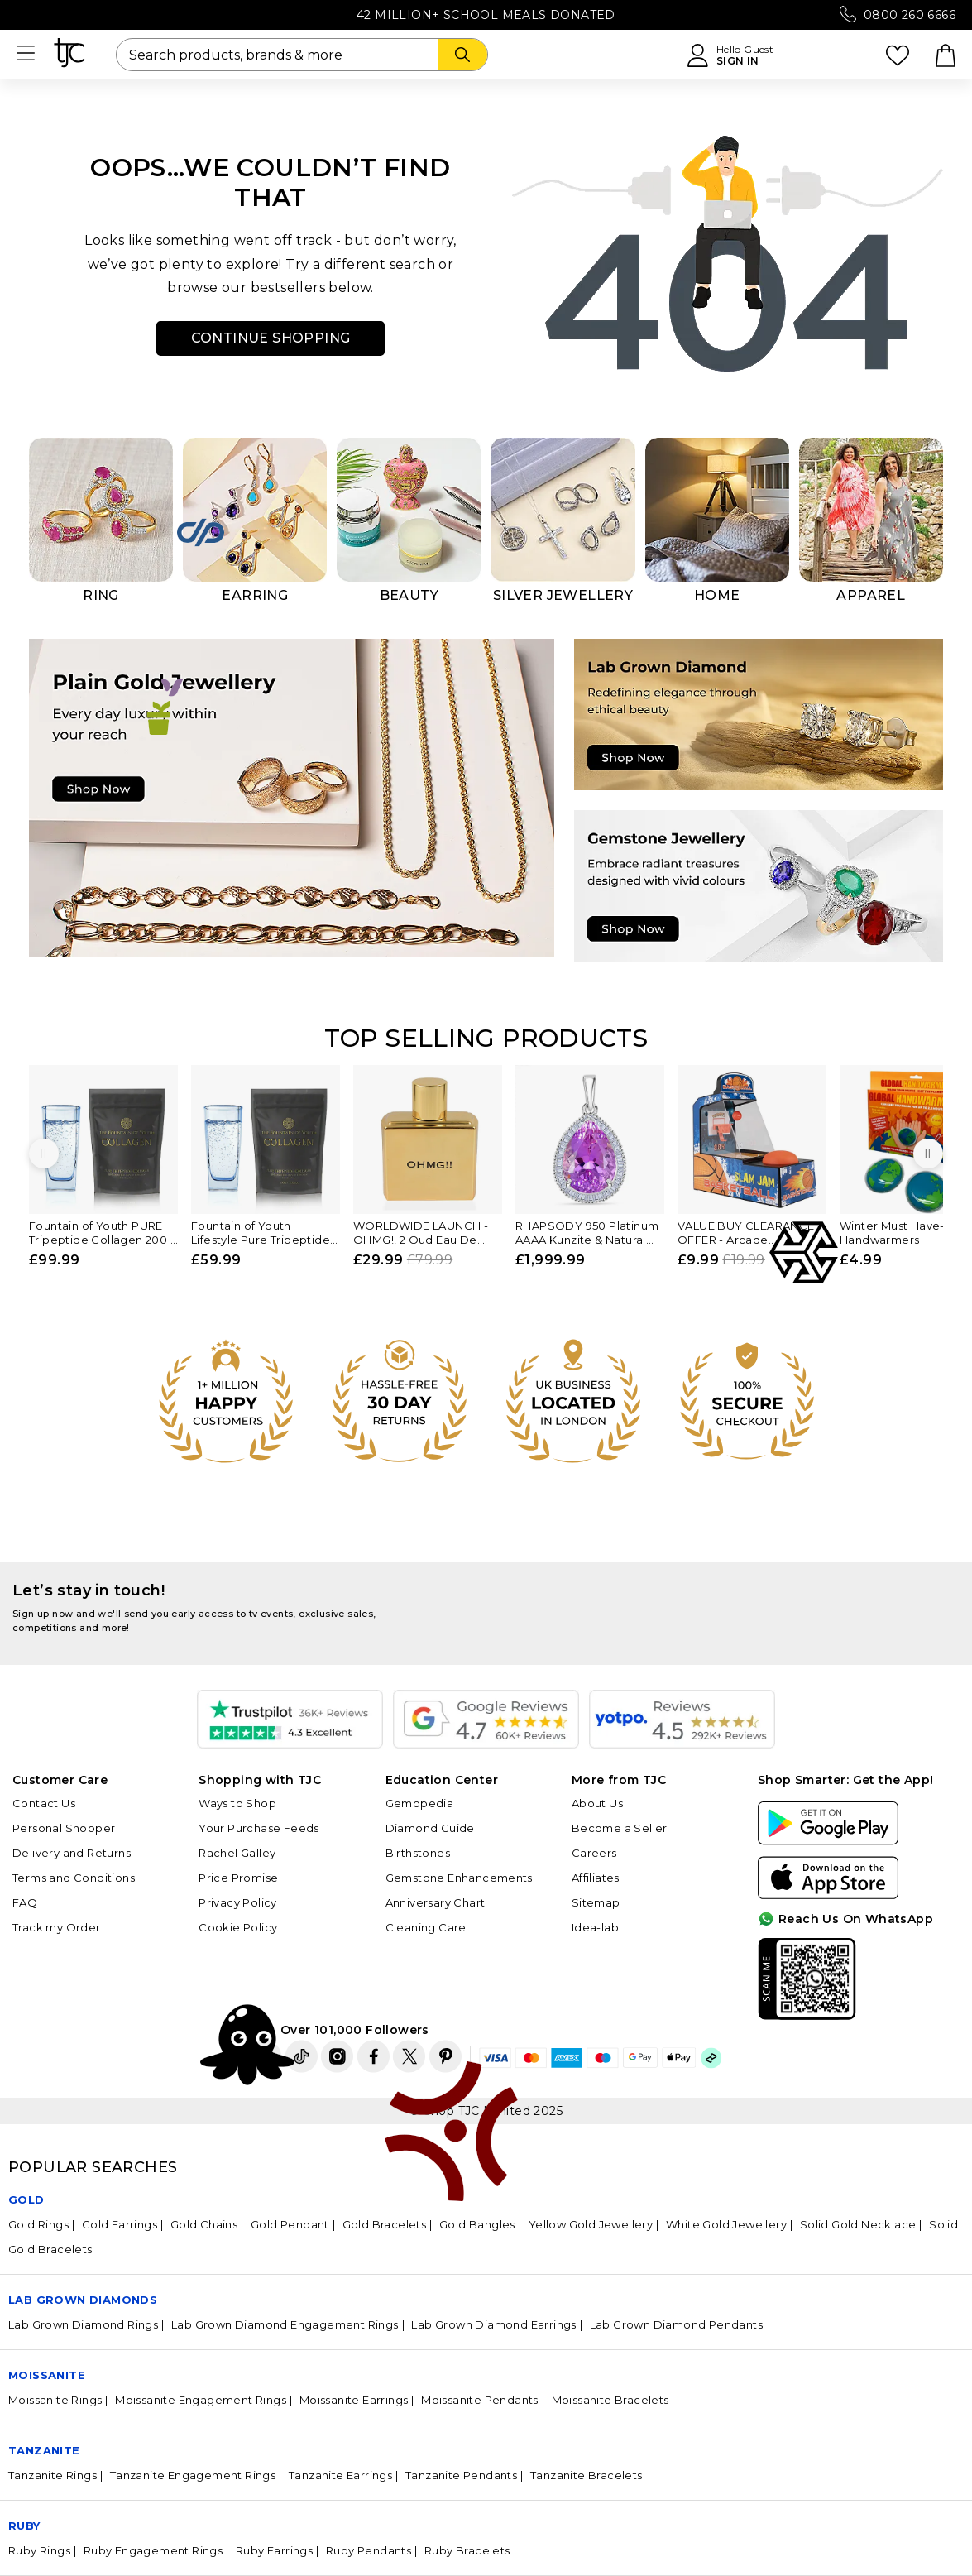  I want to click on open the Kueski app, so click(158, 717).